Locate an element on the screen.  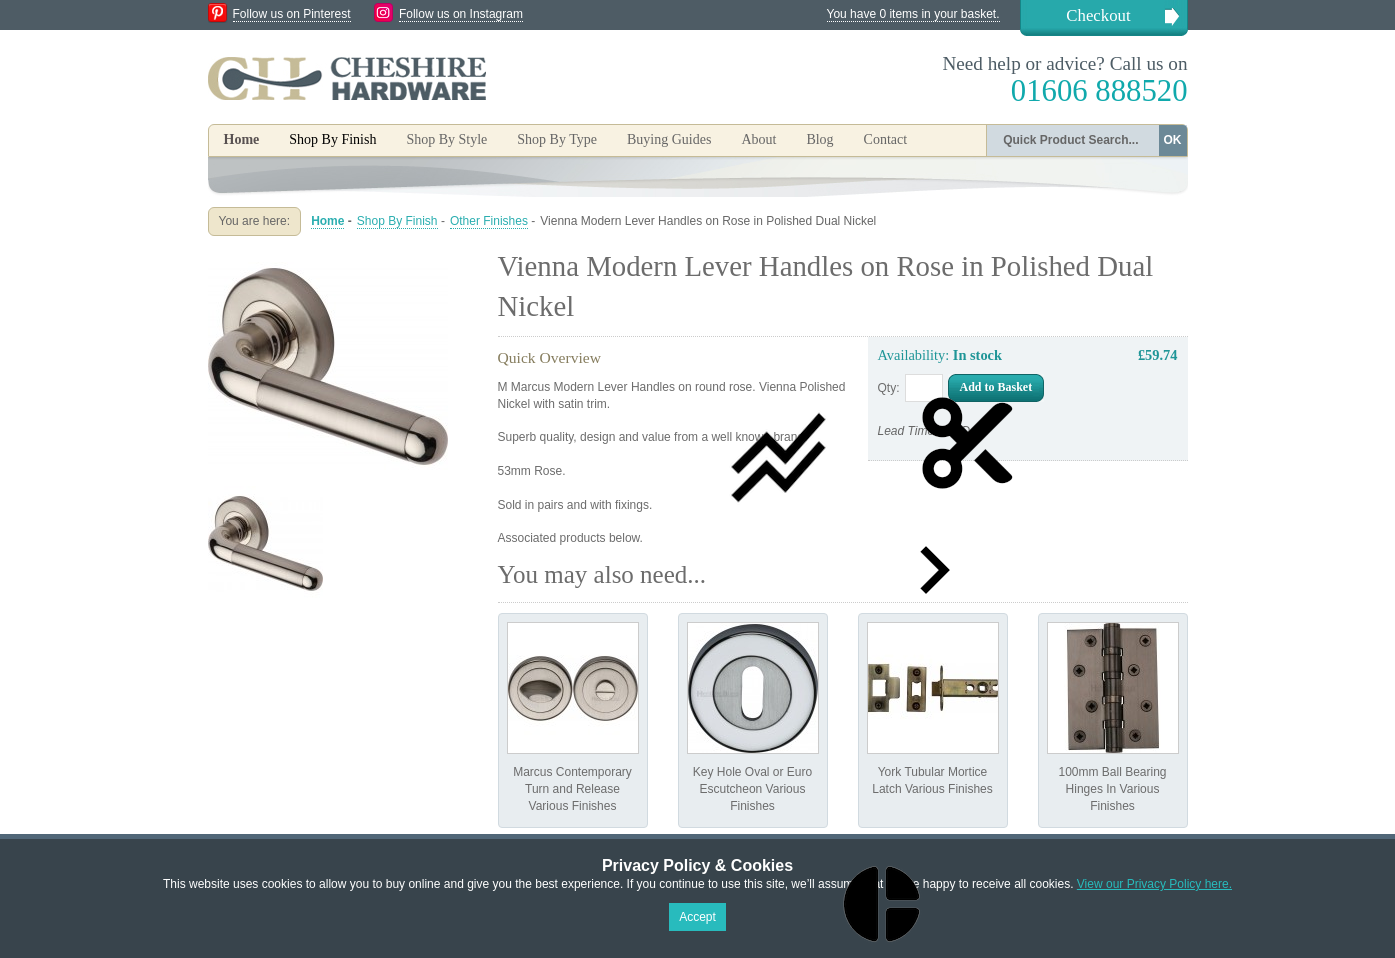
view data breakdown or statistics is located at coordinates (882, 904).